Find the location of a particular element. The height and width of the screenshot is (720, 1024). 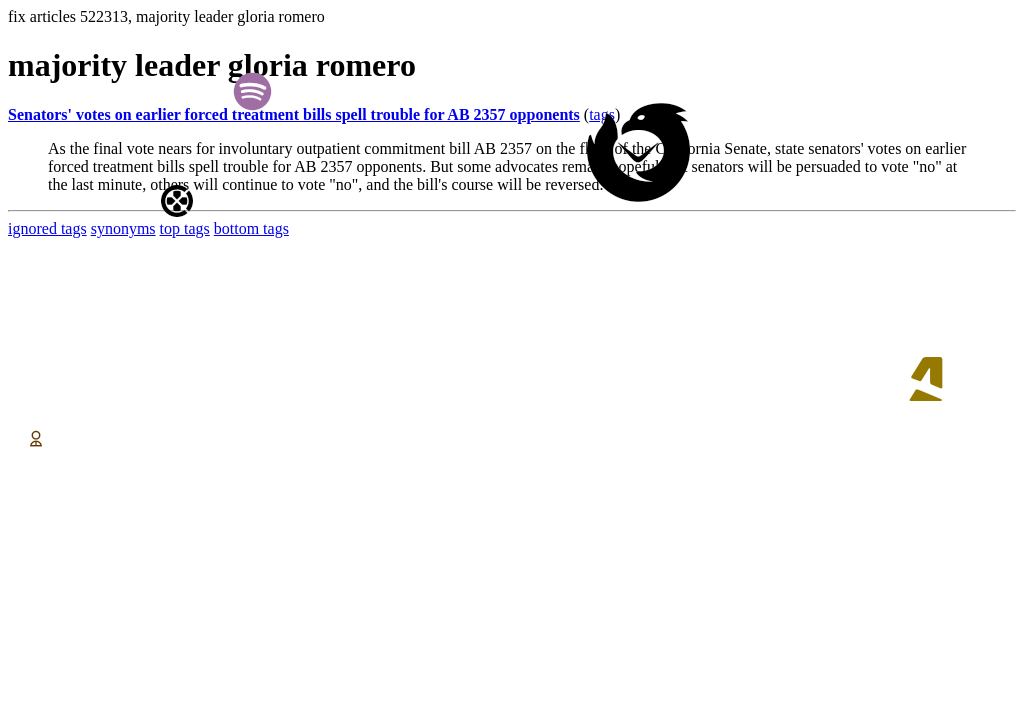

open Spotify is located at coordinates (252, 91).